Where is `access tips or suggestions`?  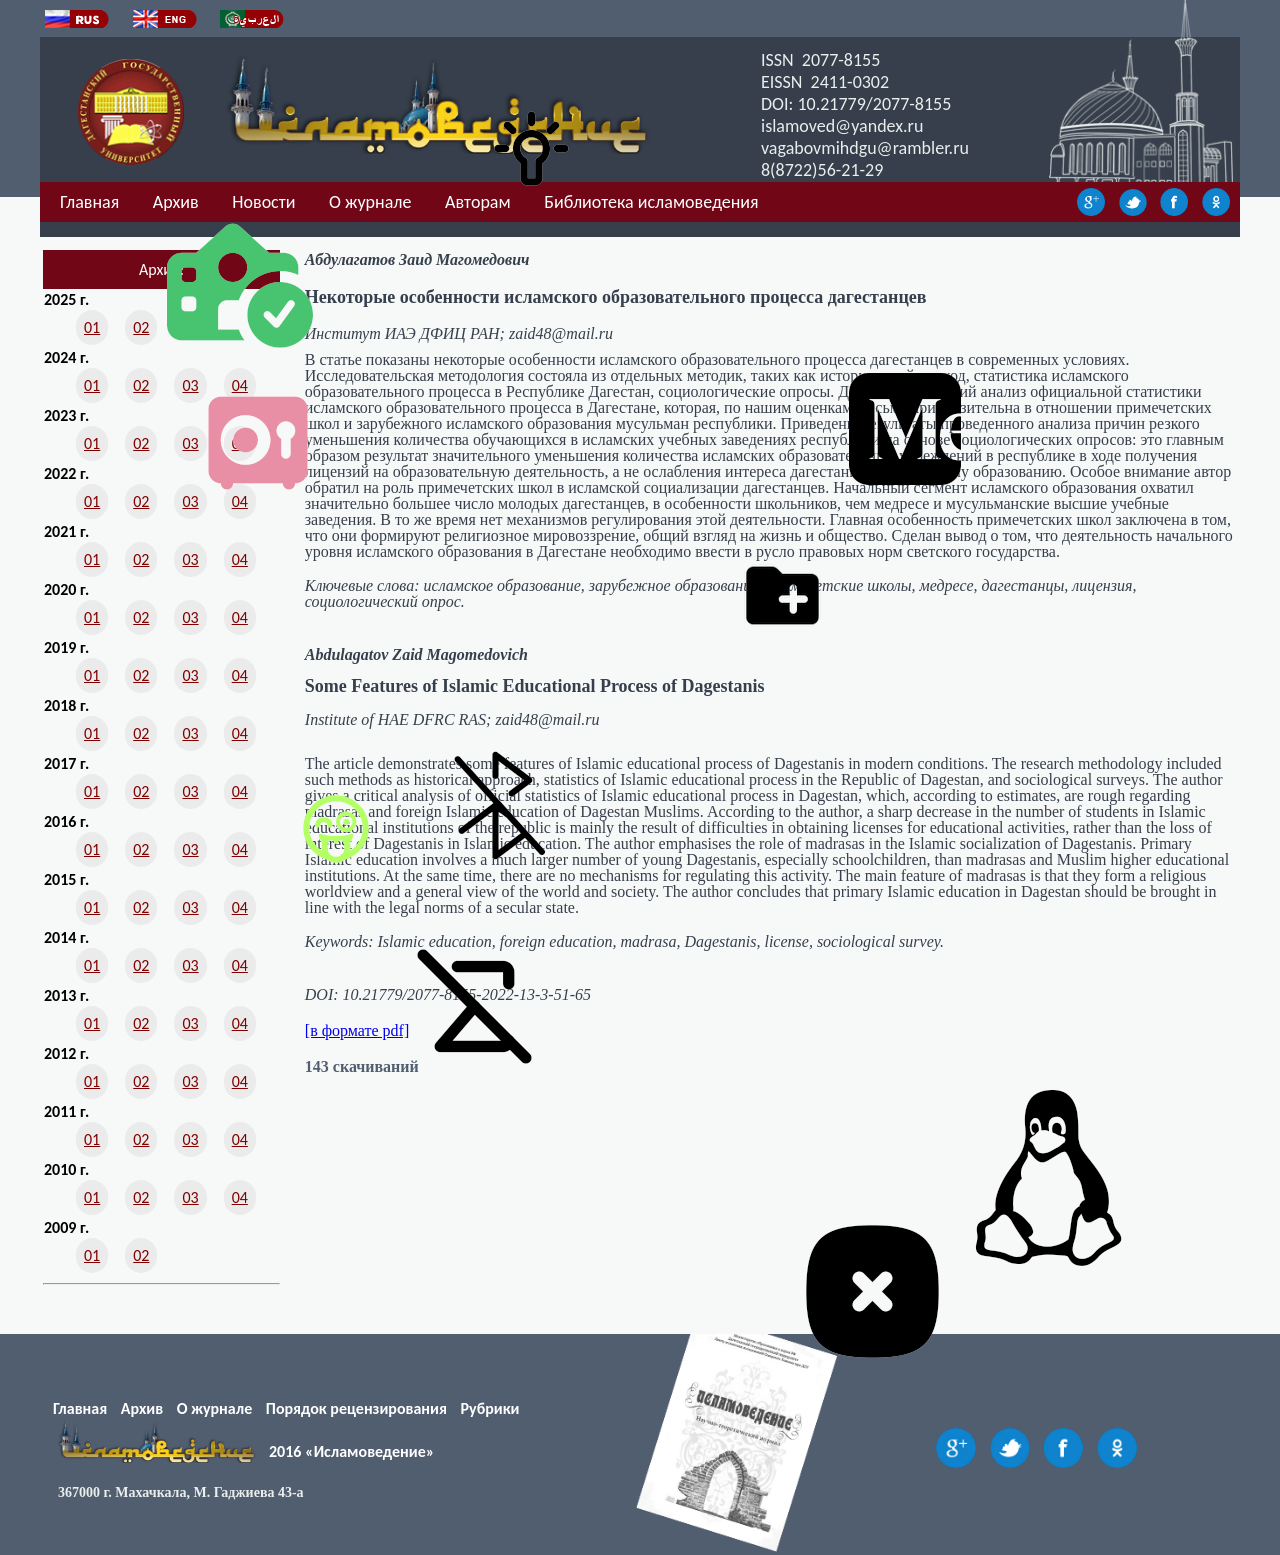
access tips or suggestions is located at coordinates (531, 148).